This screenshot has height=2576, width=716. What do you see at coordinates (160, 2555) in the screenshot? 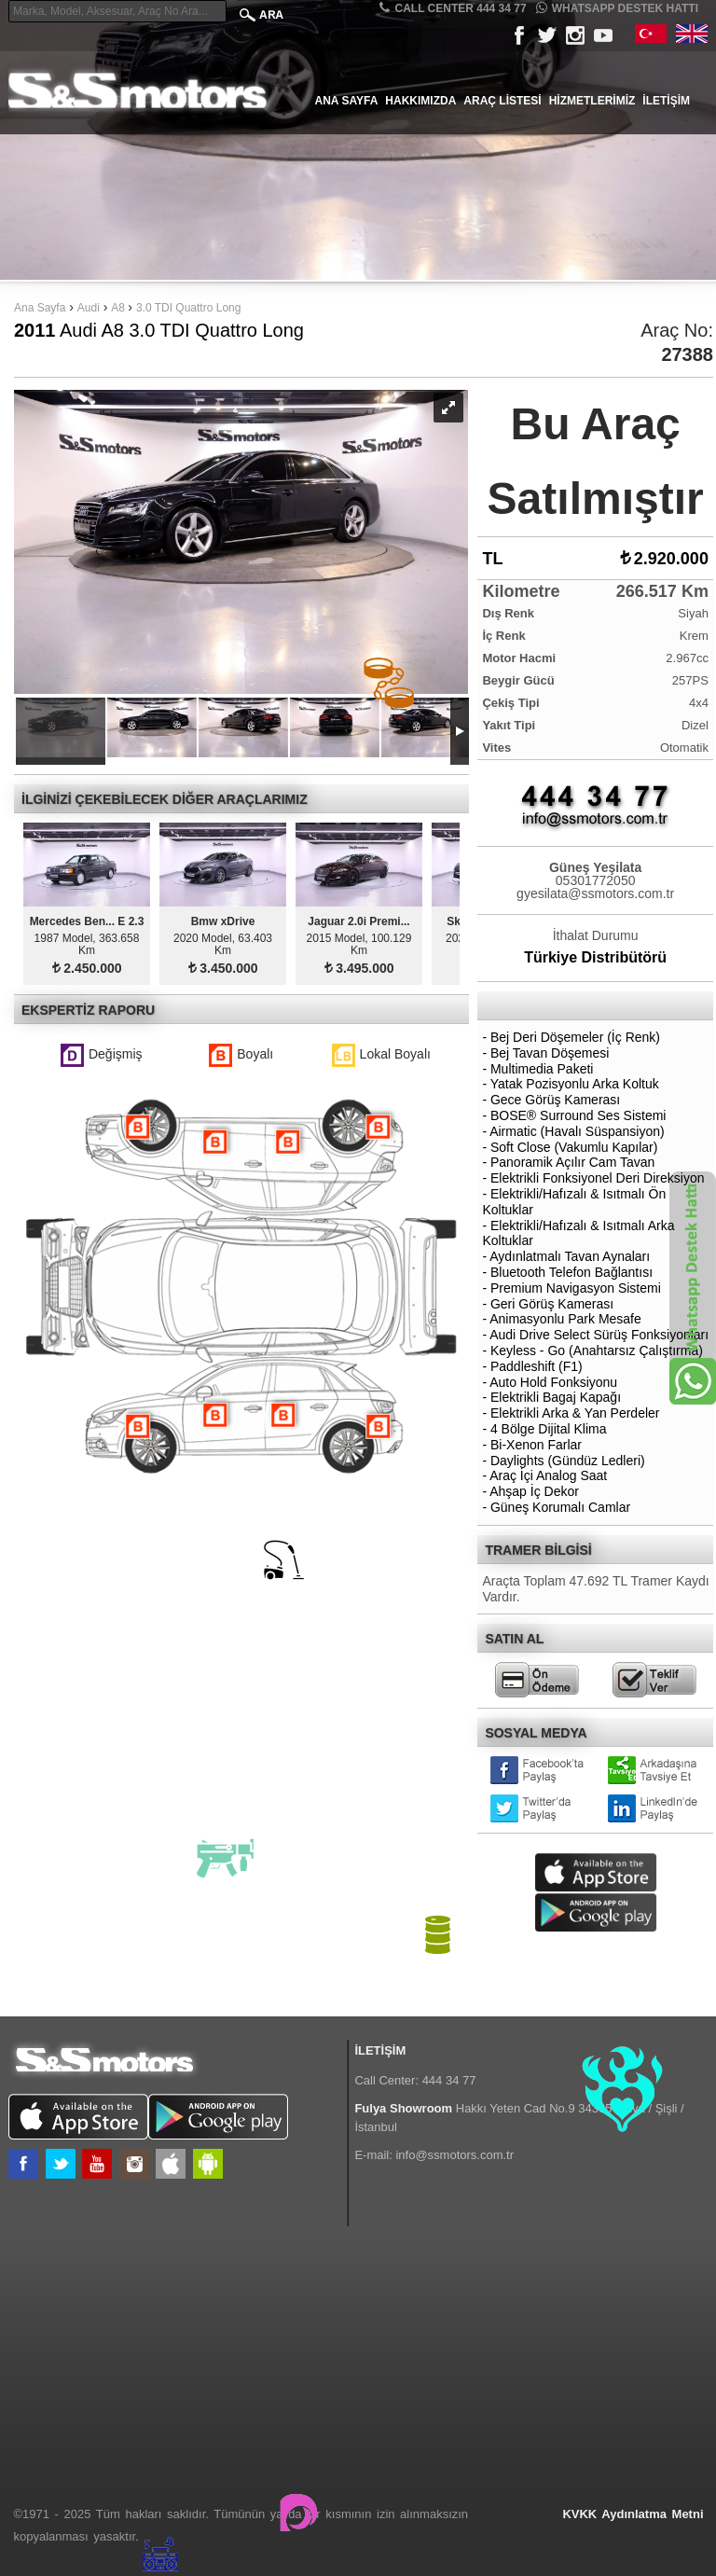
I see `open music player or audio controls` at bounding box center [160, 2555].